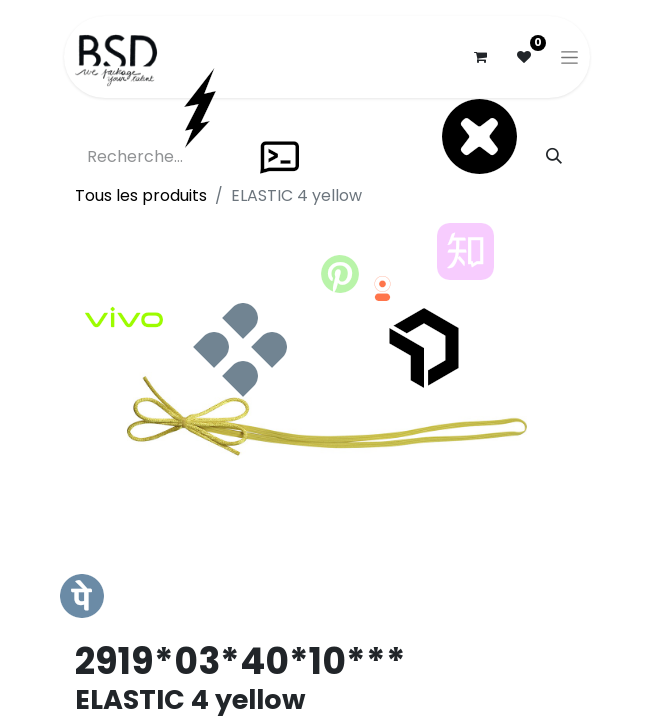  What do you see at coordinates (82, 596) in the screenshot?
I see `open PhonePe payment app` at bounding box center [82, 596].